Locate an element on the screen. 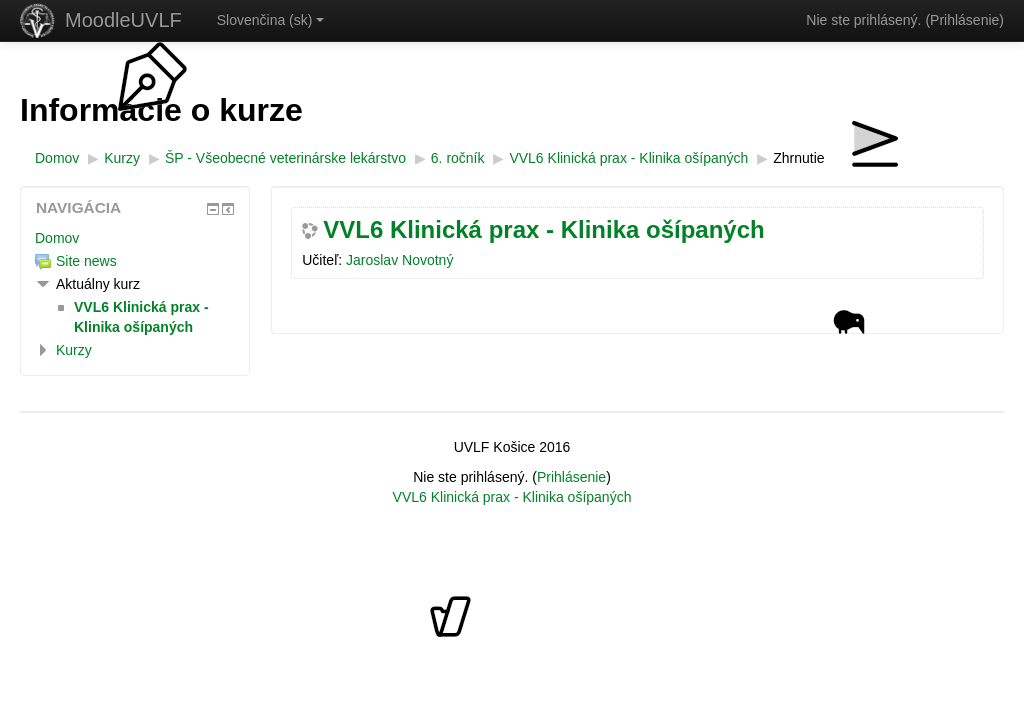 The height and width of the screenshot is (720, 1024). open kbin social platform is located at coordinates (450, 616).